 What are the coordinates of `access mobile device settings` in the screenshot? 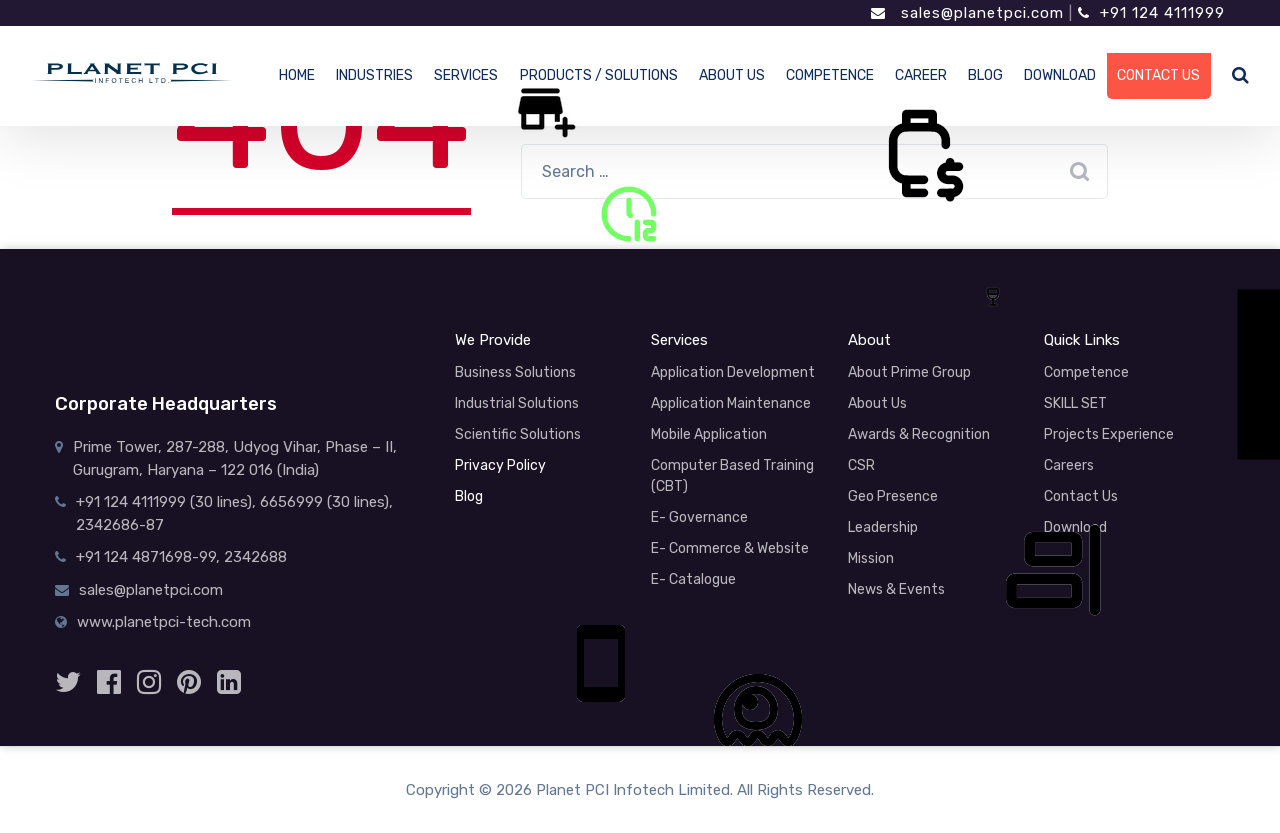 It's located at (601, 663).